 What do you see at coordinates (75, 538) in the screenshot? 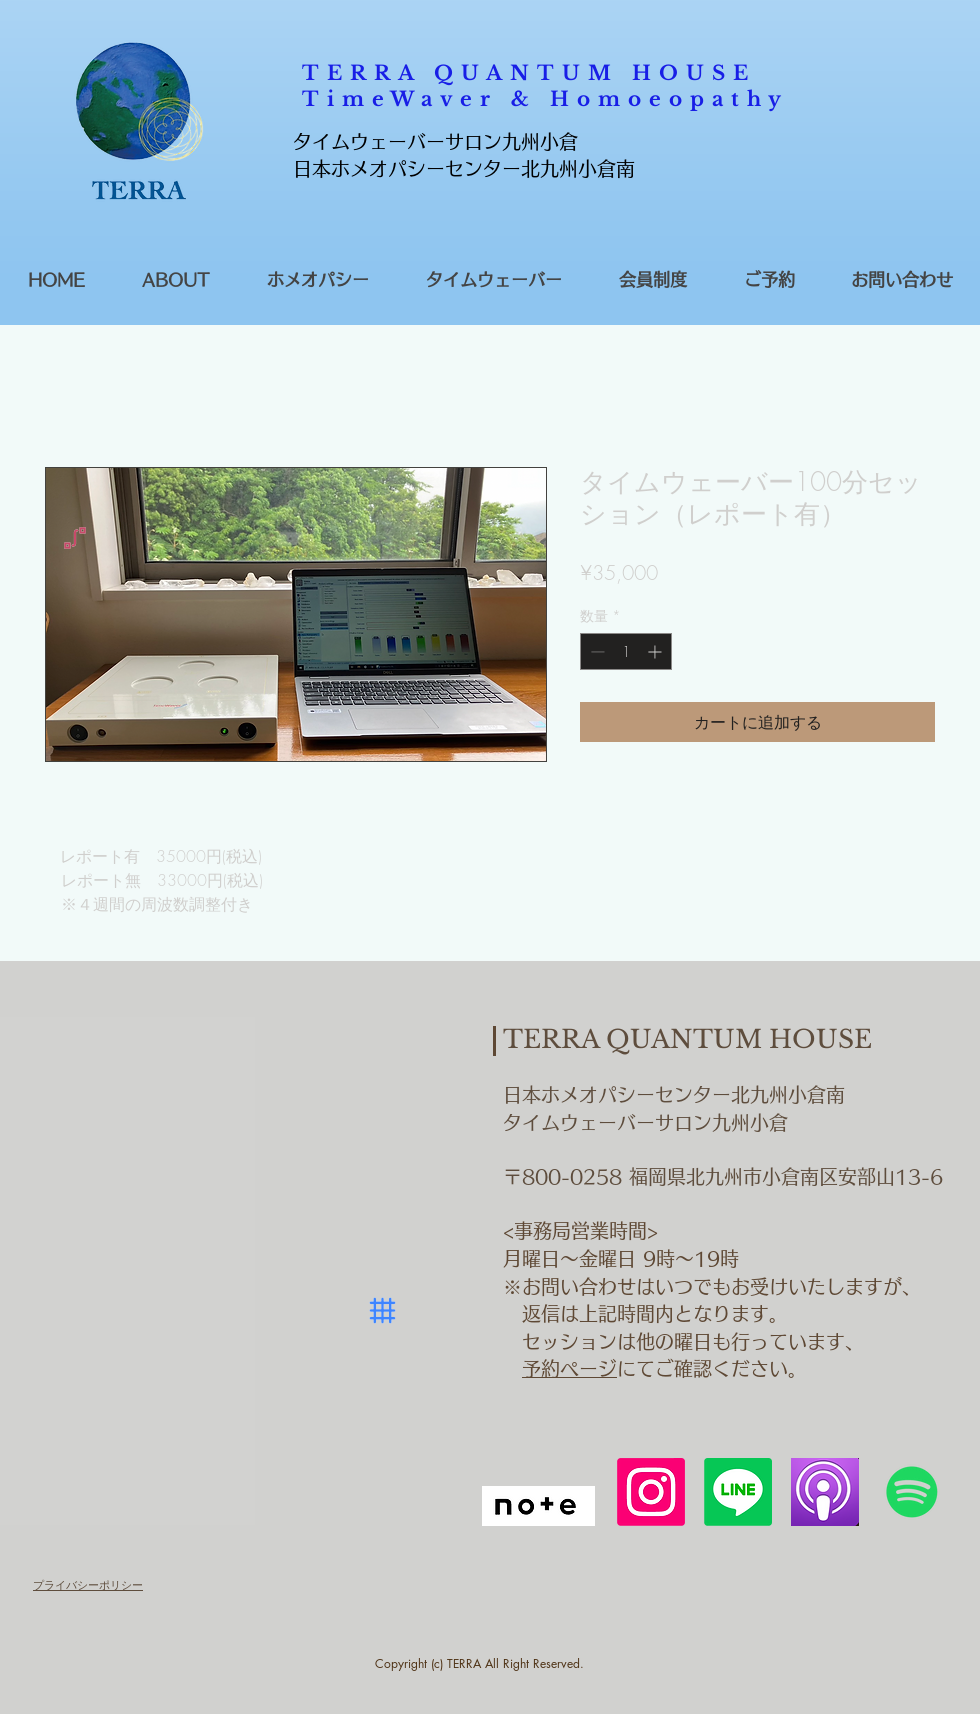
I see `view route between two points` at bounding box center [75, 538].